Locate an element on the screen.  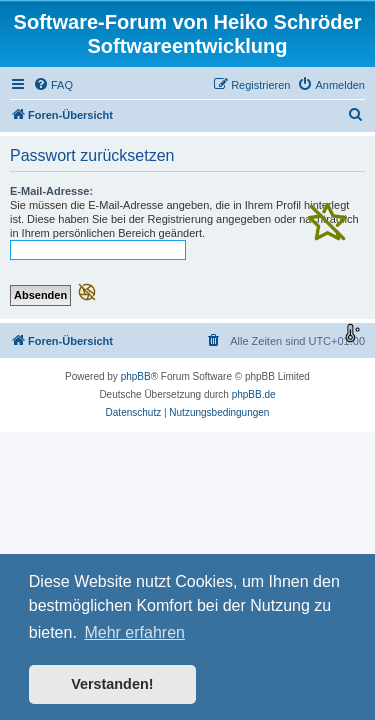
view current temperature is located at coordinates (351, 333).